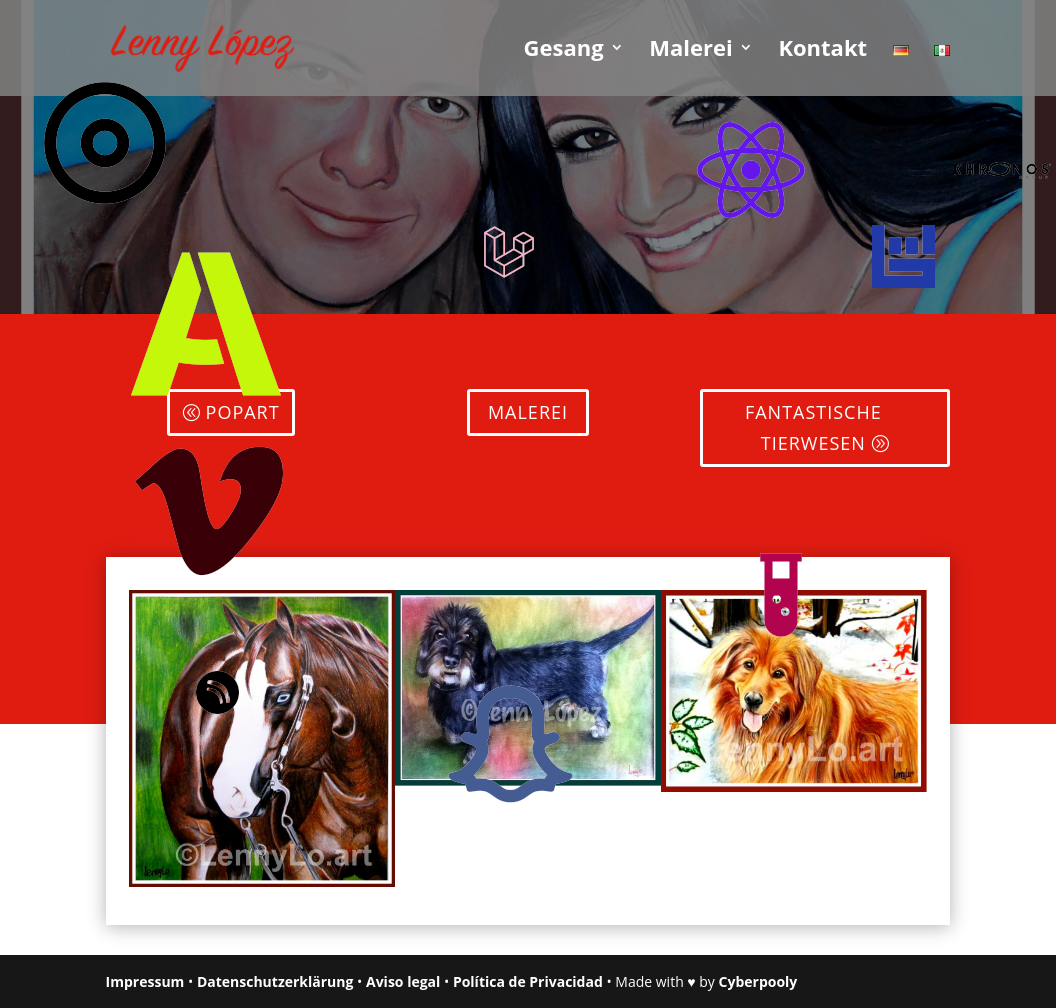 The height and width of the screenshot is (1008, 1056). I want to click on open snapchat, so click(510, 741).